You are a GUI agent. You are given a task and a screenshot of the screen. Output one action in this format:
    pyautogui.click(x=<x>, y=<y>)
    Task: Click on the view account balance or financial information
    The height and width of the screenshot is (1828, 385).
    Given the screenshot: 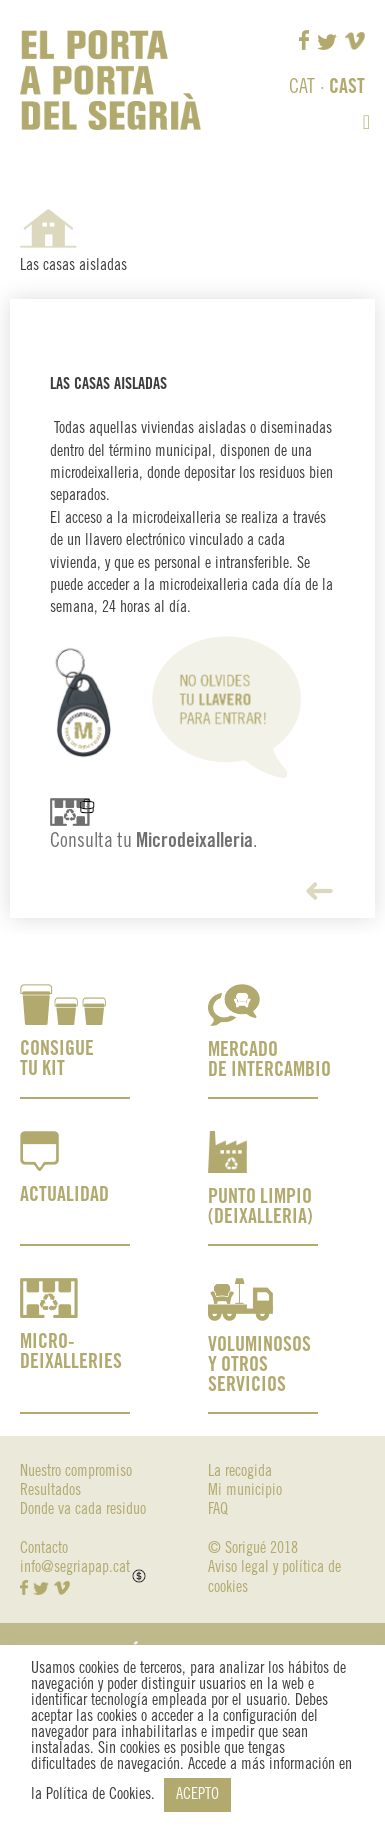 What is the action you would take?
    pyautogui.click(x=139, y=1576)
    